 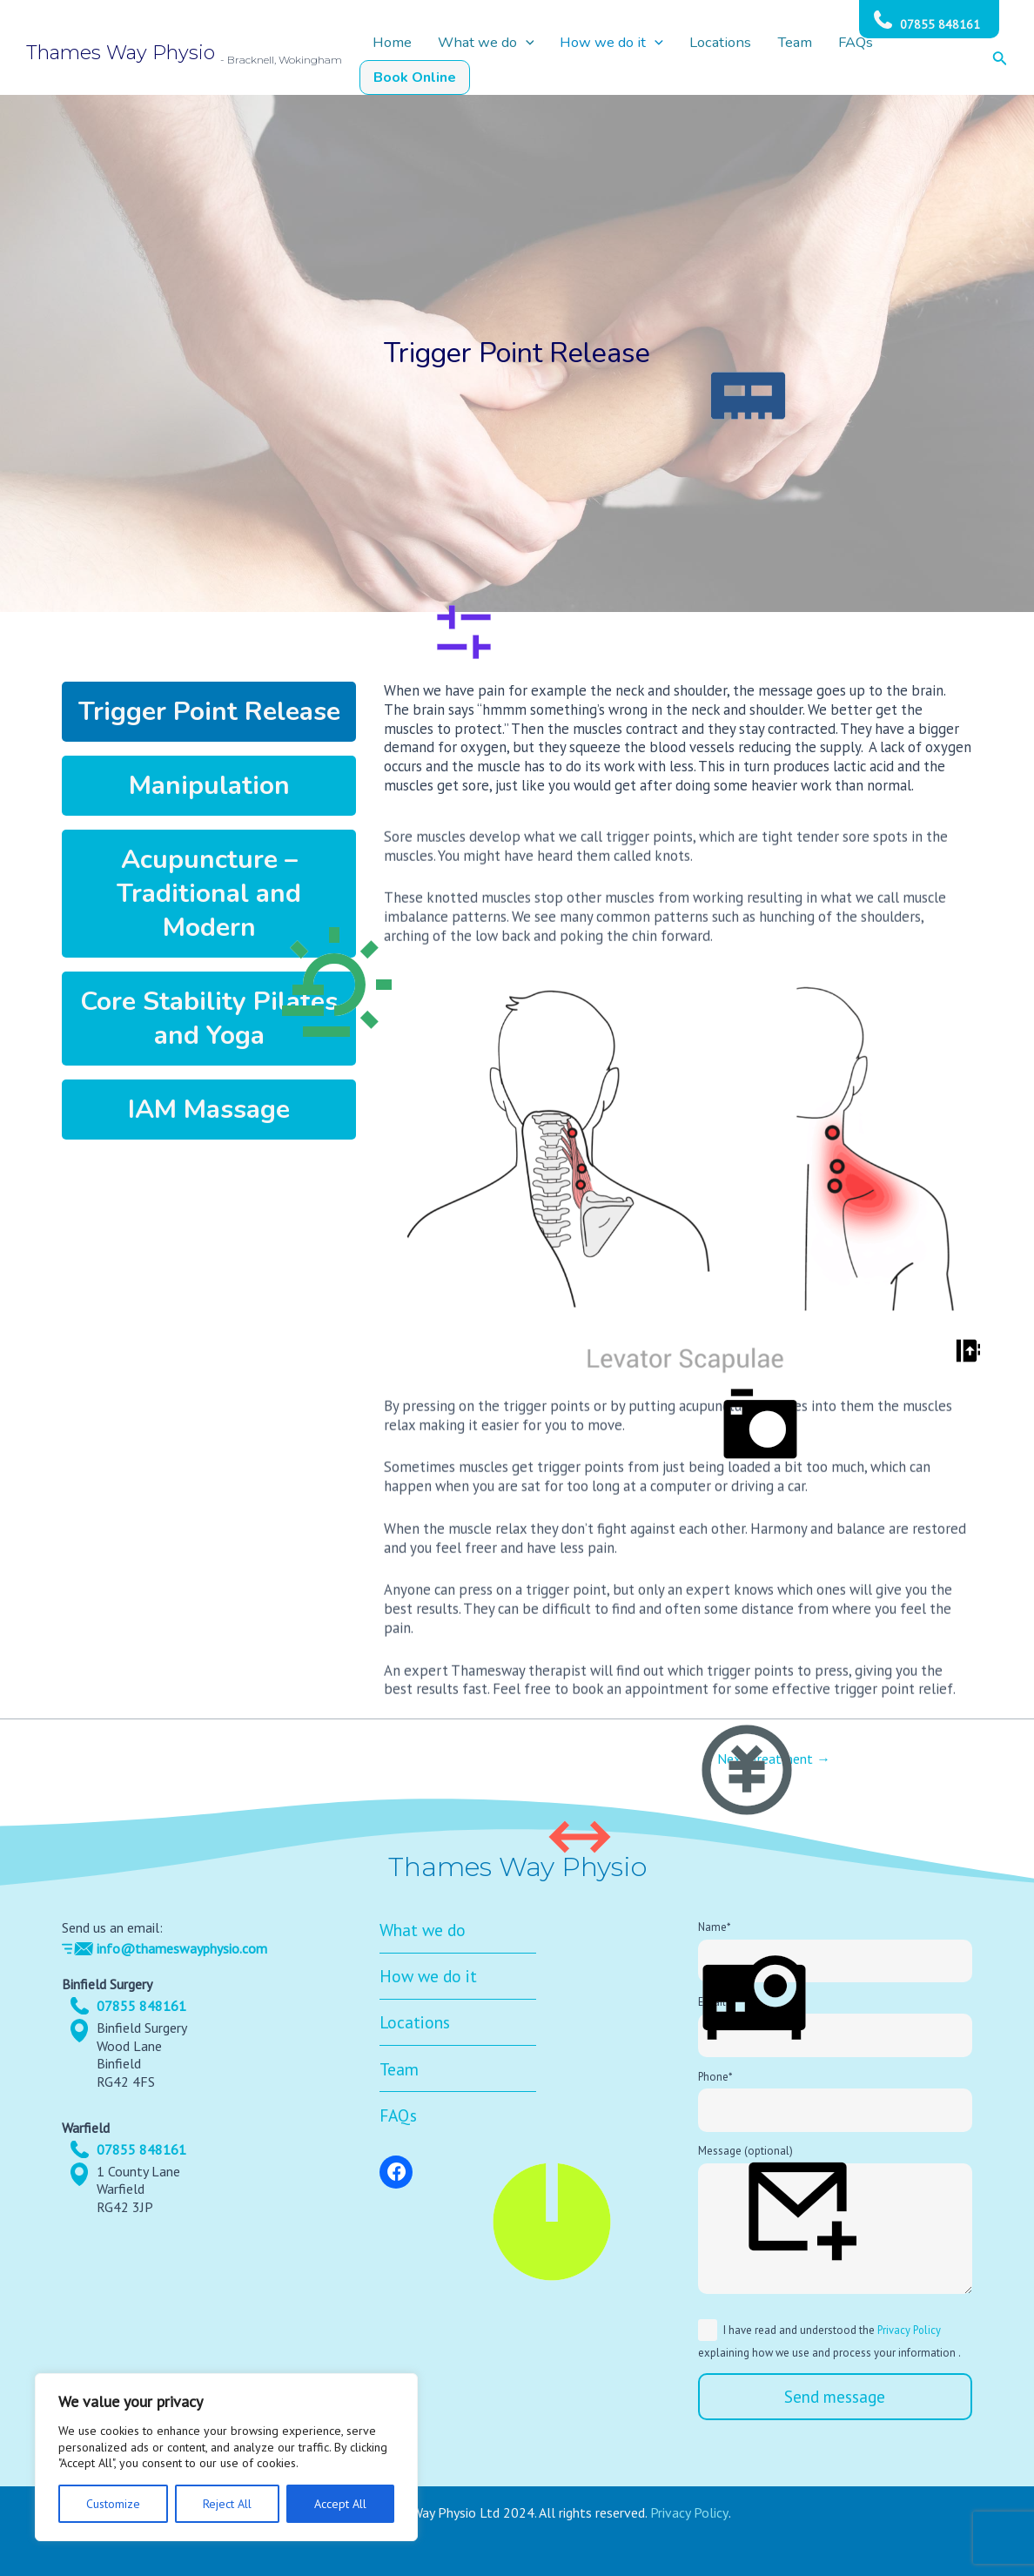 What do you see at coordinates (966, 1350) in the screenshot?
I see `upload contacts from your address book` at bounding box center [966, 1350].